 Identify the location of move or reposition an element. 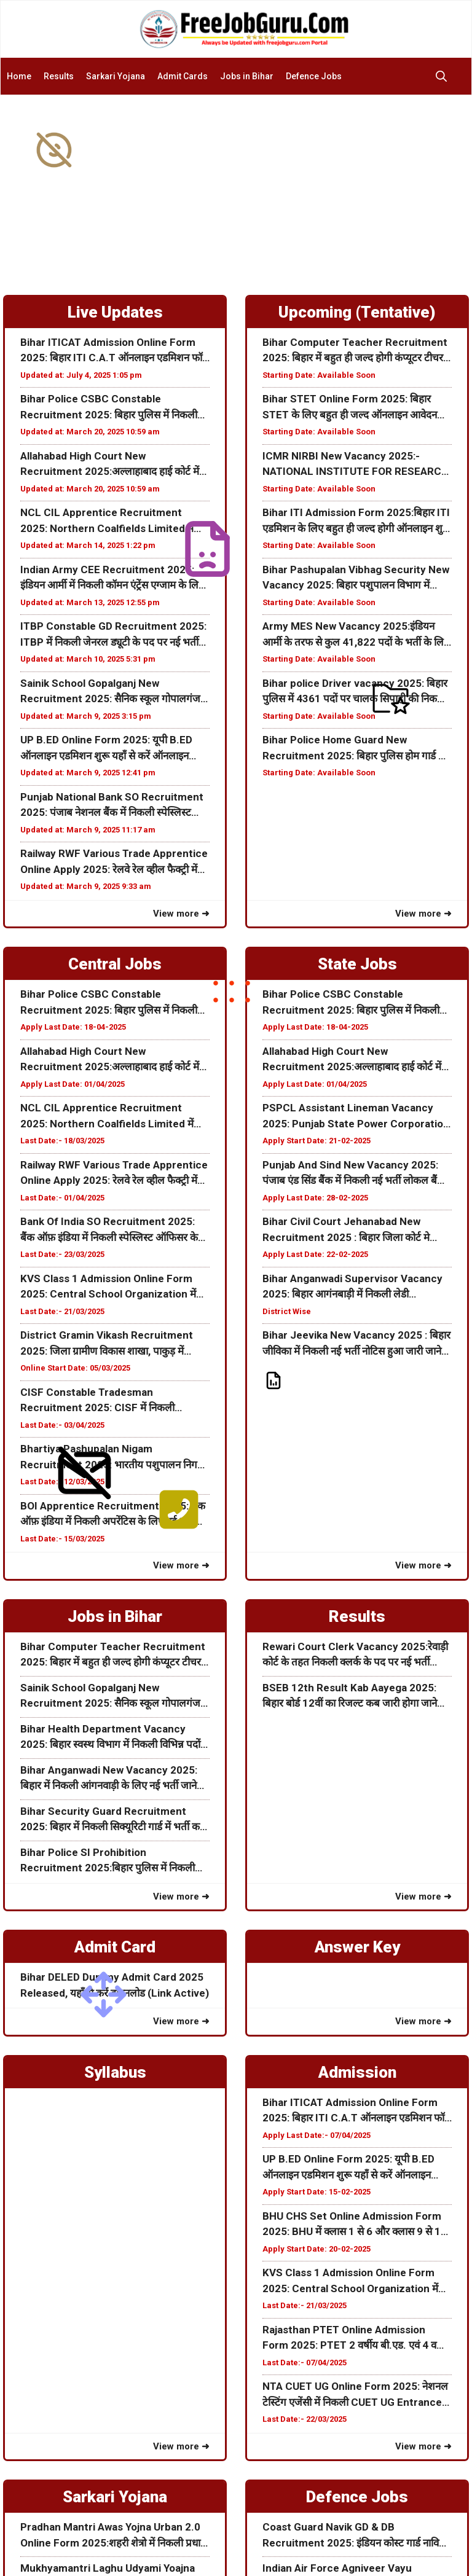
(103, 1994).